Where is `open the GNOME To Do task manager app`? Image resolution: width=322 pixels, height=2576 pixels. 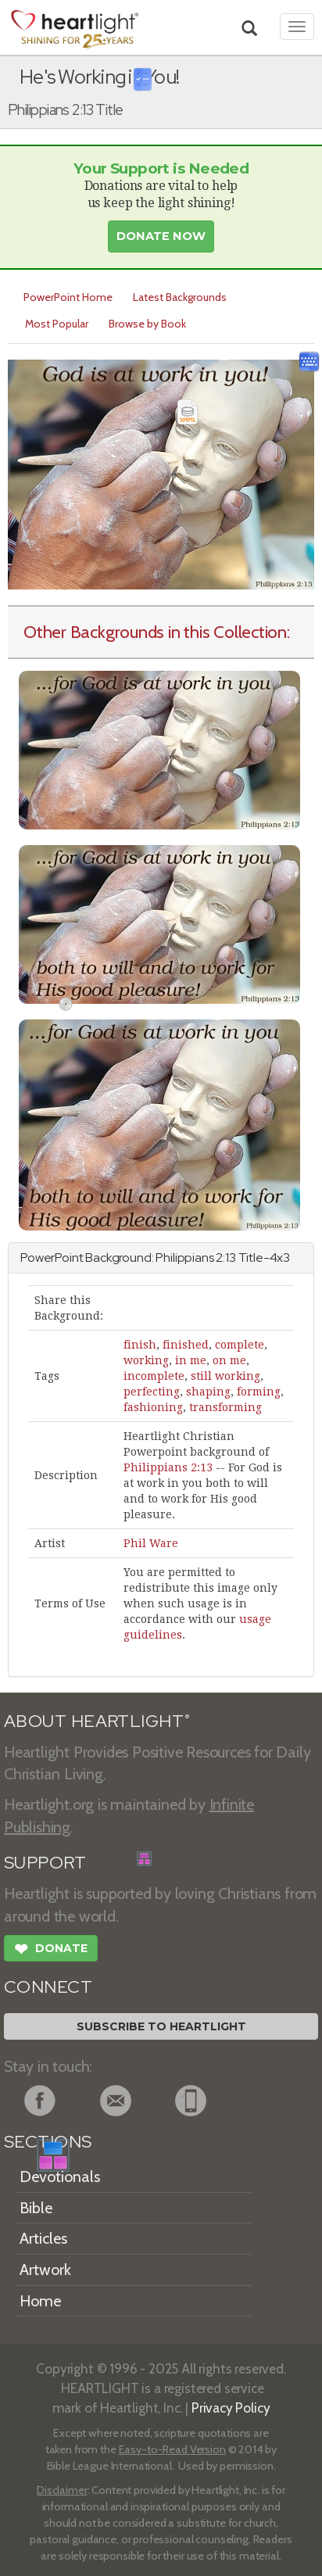
open the GNOME To Do task manager app is located at coordinates (142, 79).